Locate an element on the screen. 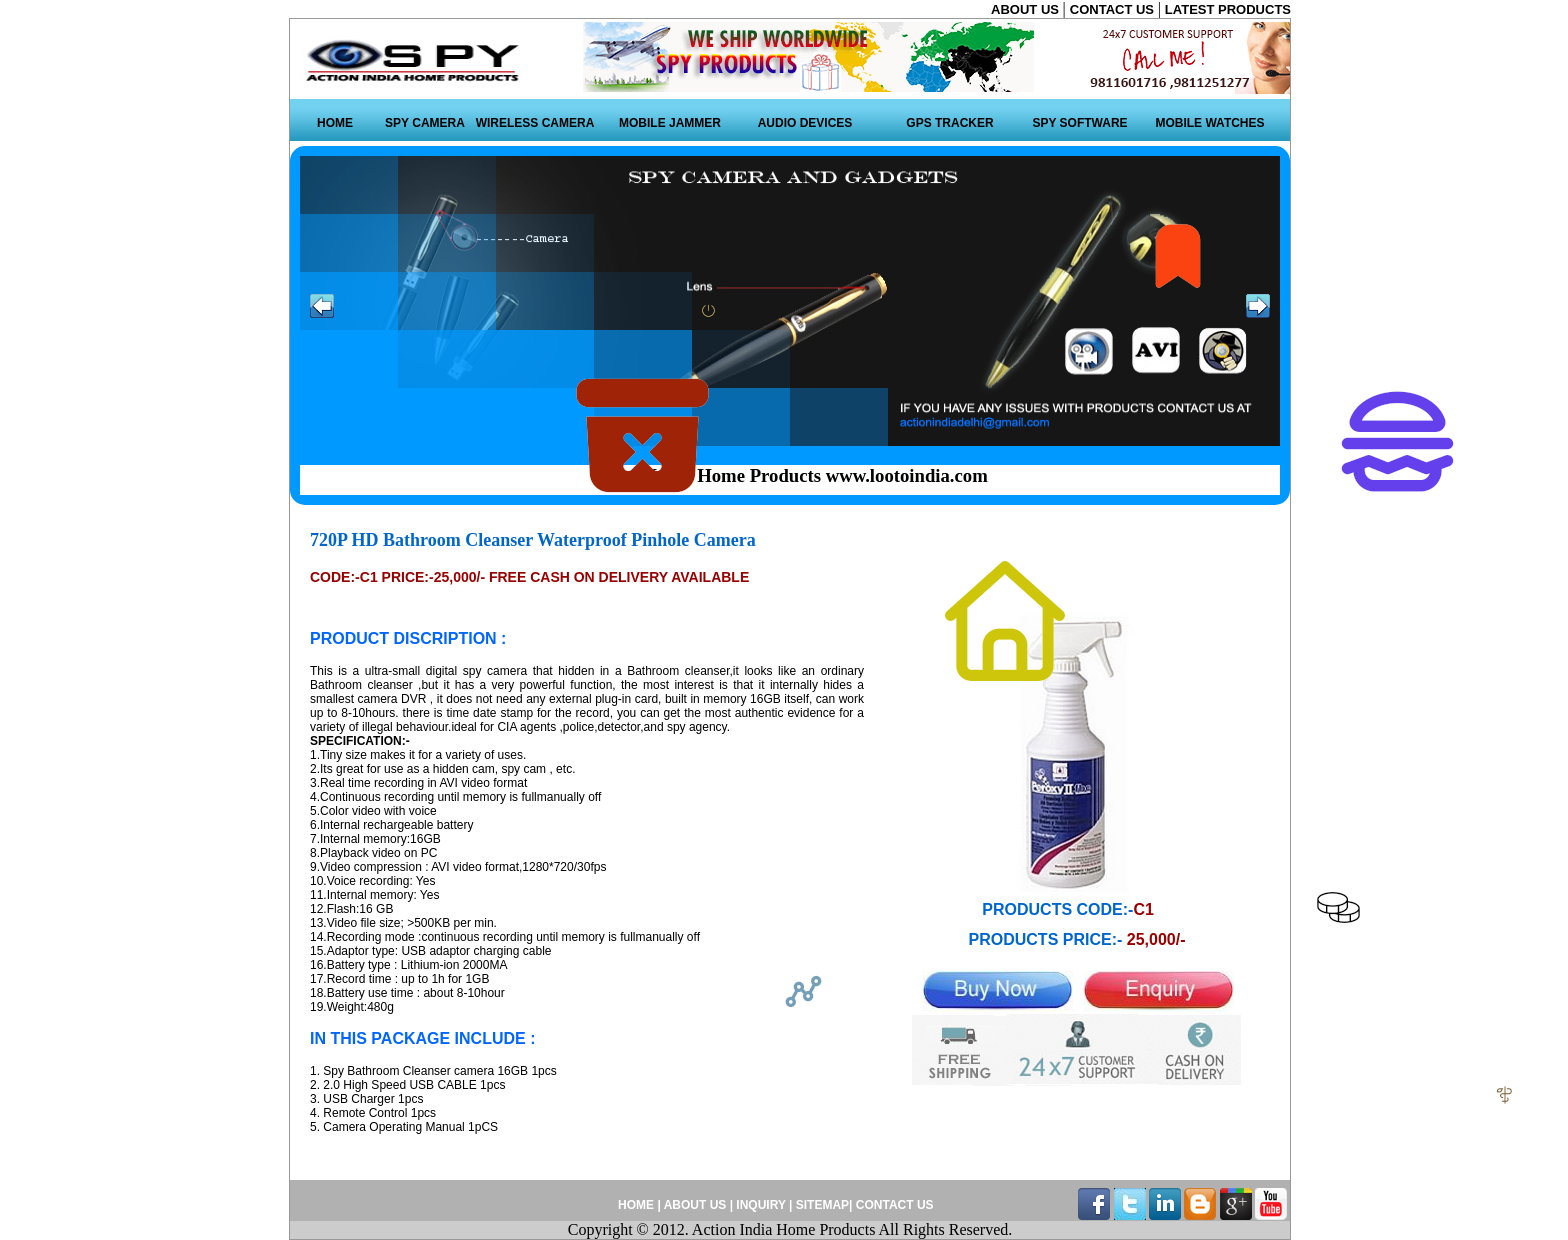  access food or restaurant options is located at coordinates (1397, 443).